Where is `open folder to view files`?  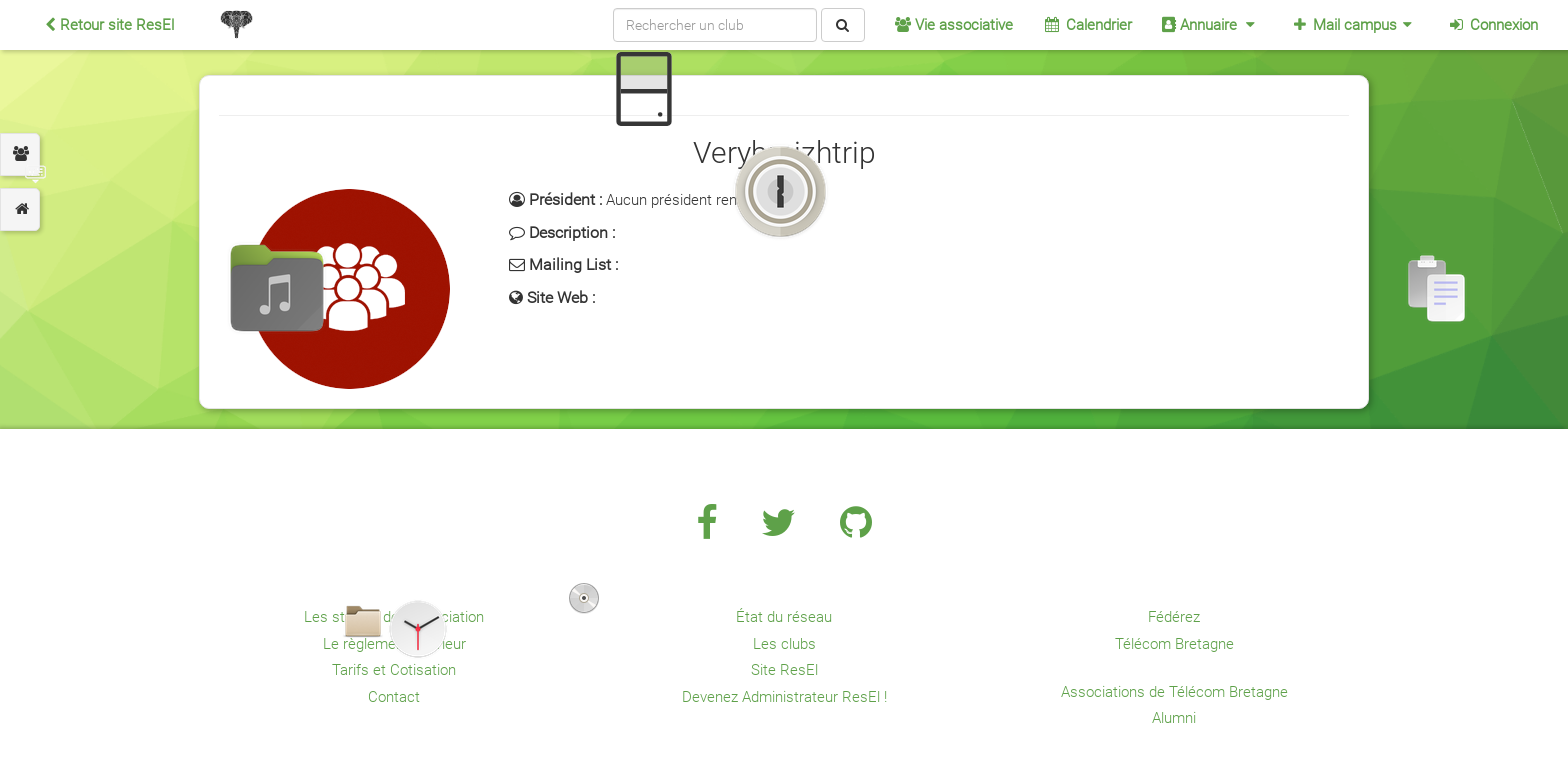 open folder to view files is located at coordinates (363, 623).